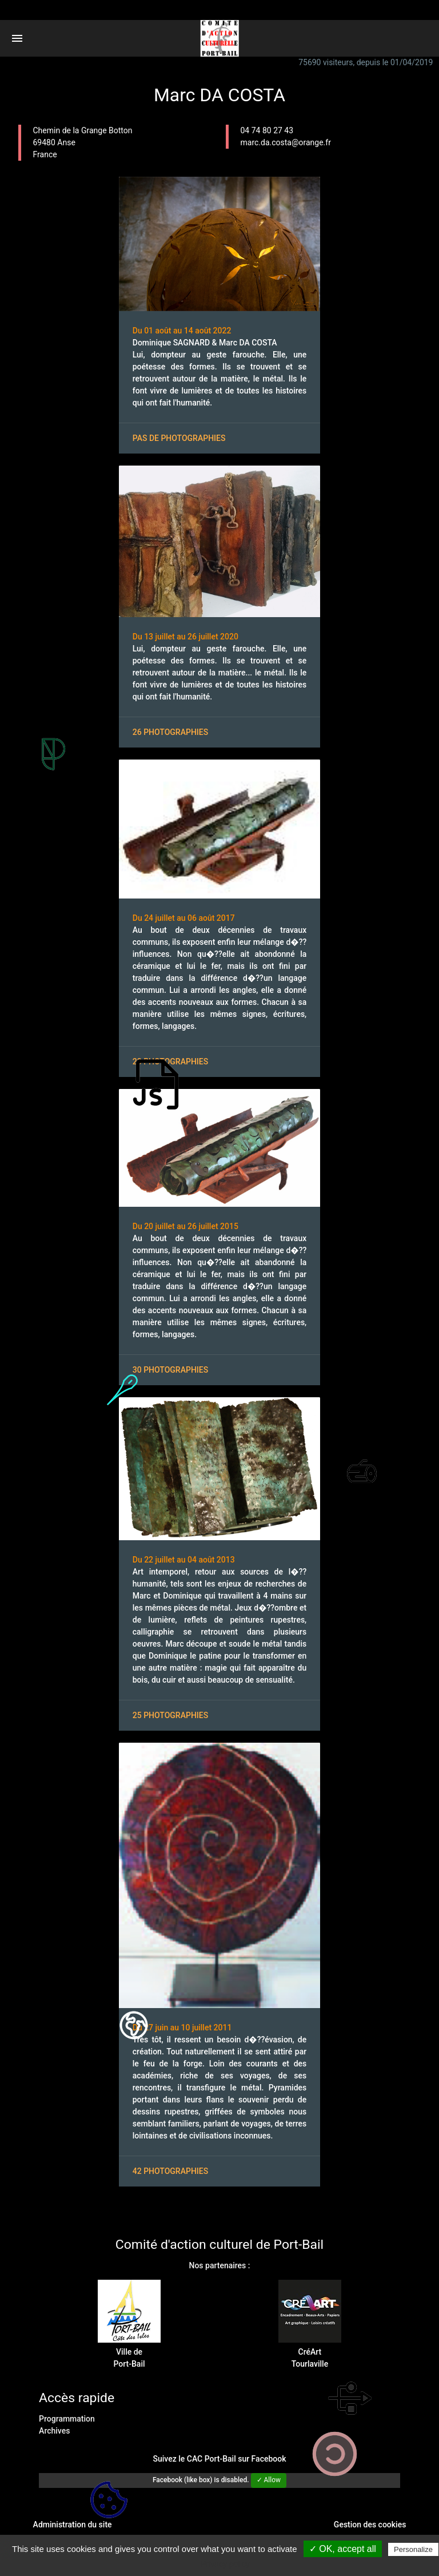 The image size is (439, 2576). What do you see at coordinates (134, 2025) in the screenshot?
I see `switch to international or regional settings` at bounding box center [134, 2025].